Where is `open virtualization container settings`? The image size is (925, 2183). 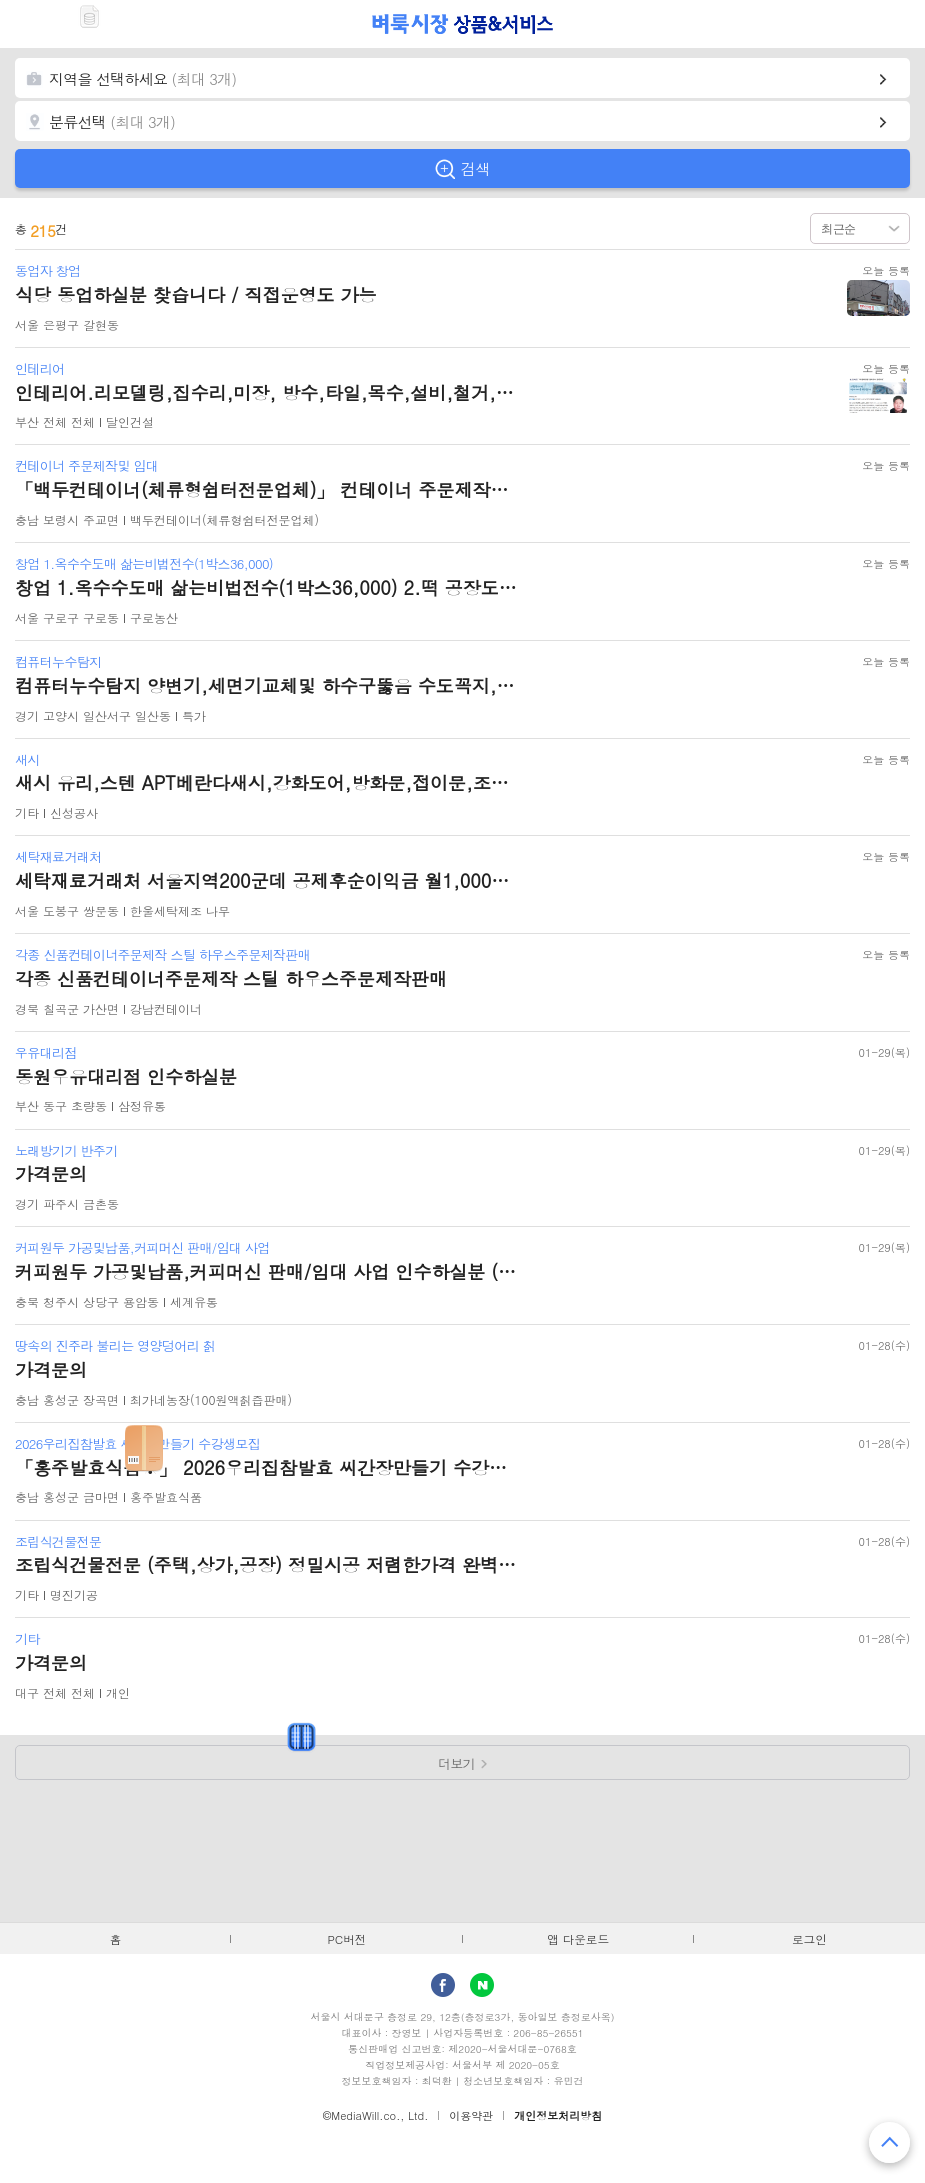 open virtualization container settings is located at coordinates (301, 1737).